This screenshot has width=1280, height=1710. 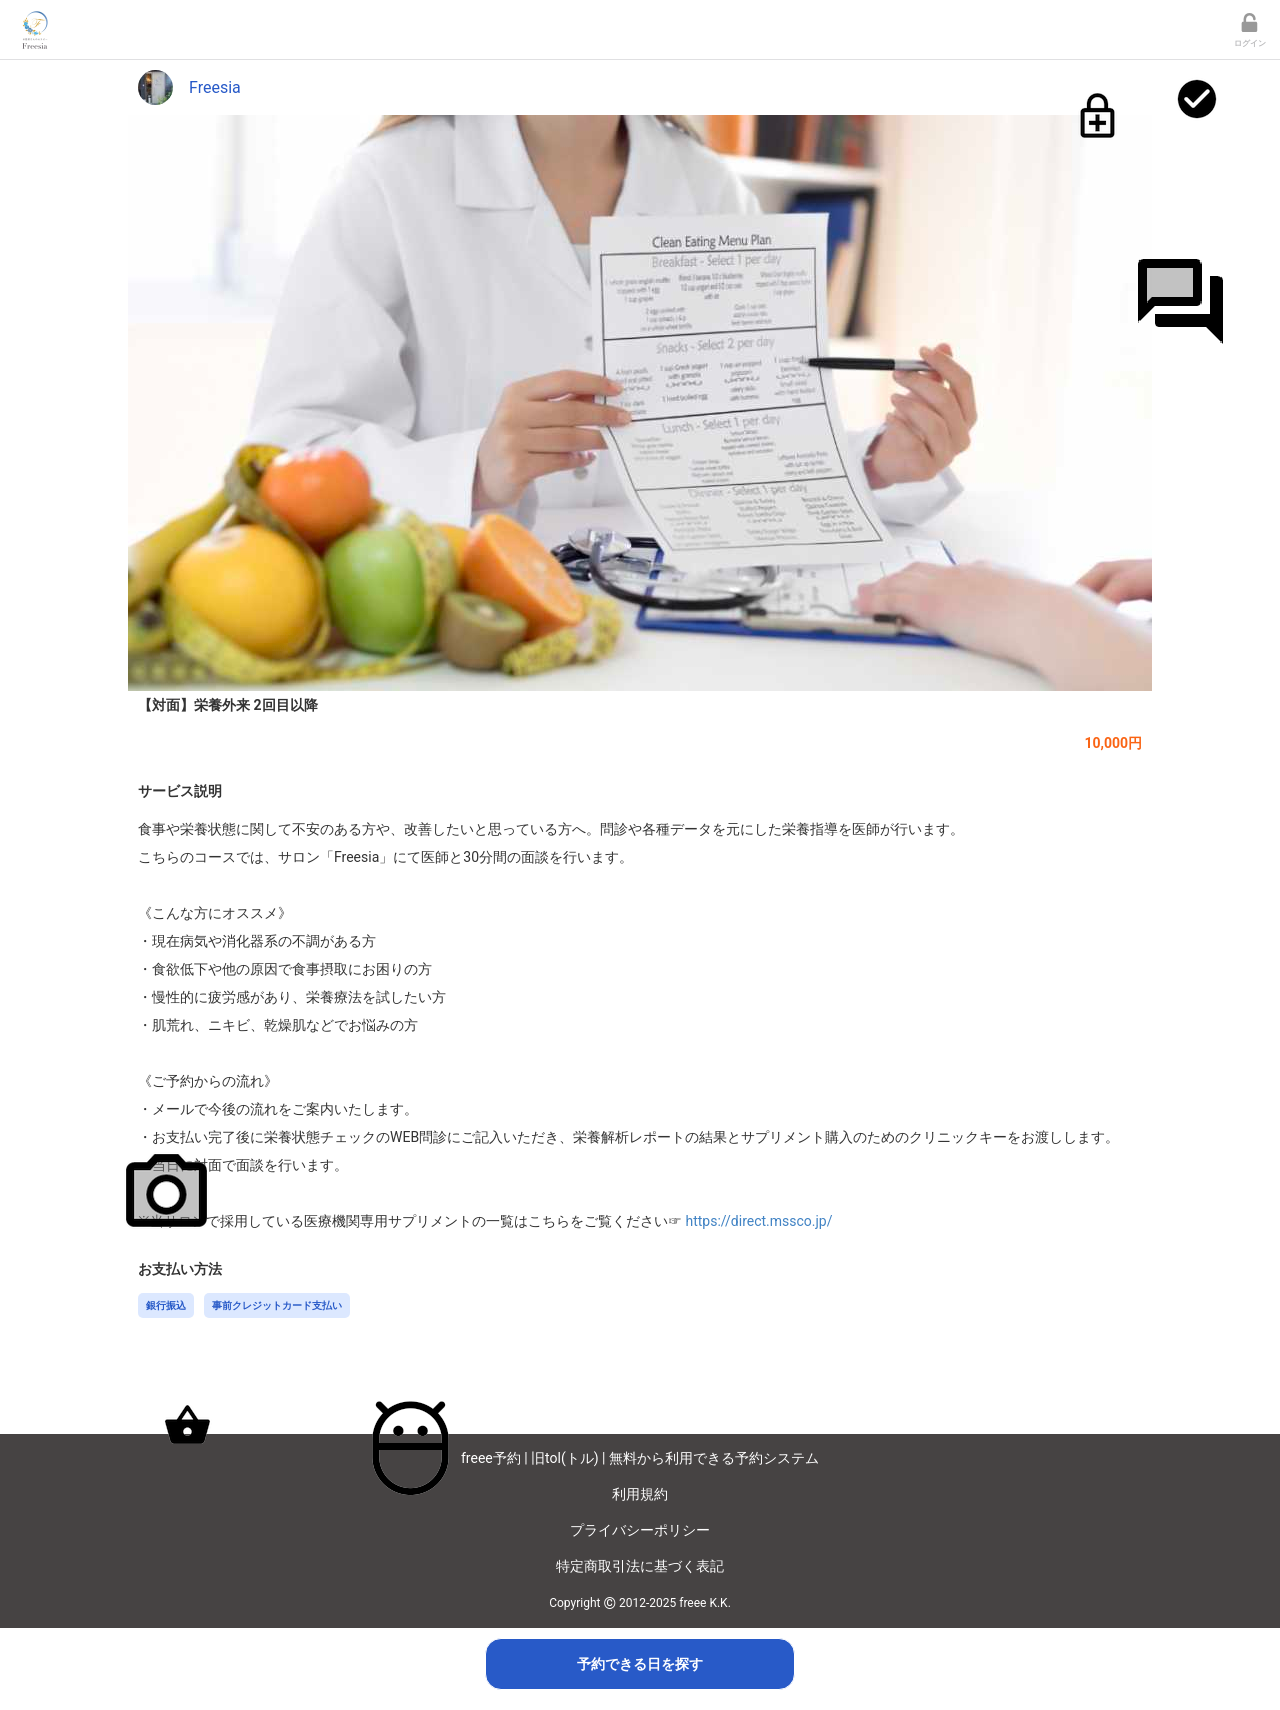 I want to click on open forum or group discussion, so click(x=1180, y=301).